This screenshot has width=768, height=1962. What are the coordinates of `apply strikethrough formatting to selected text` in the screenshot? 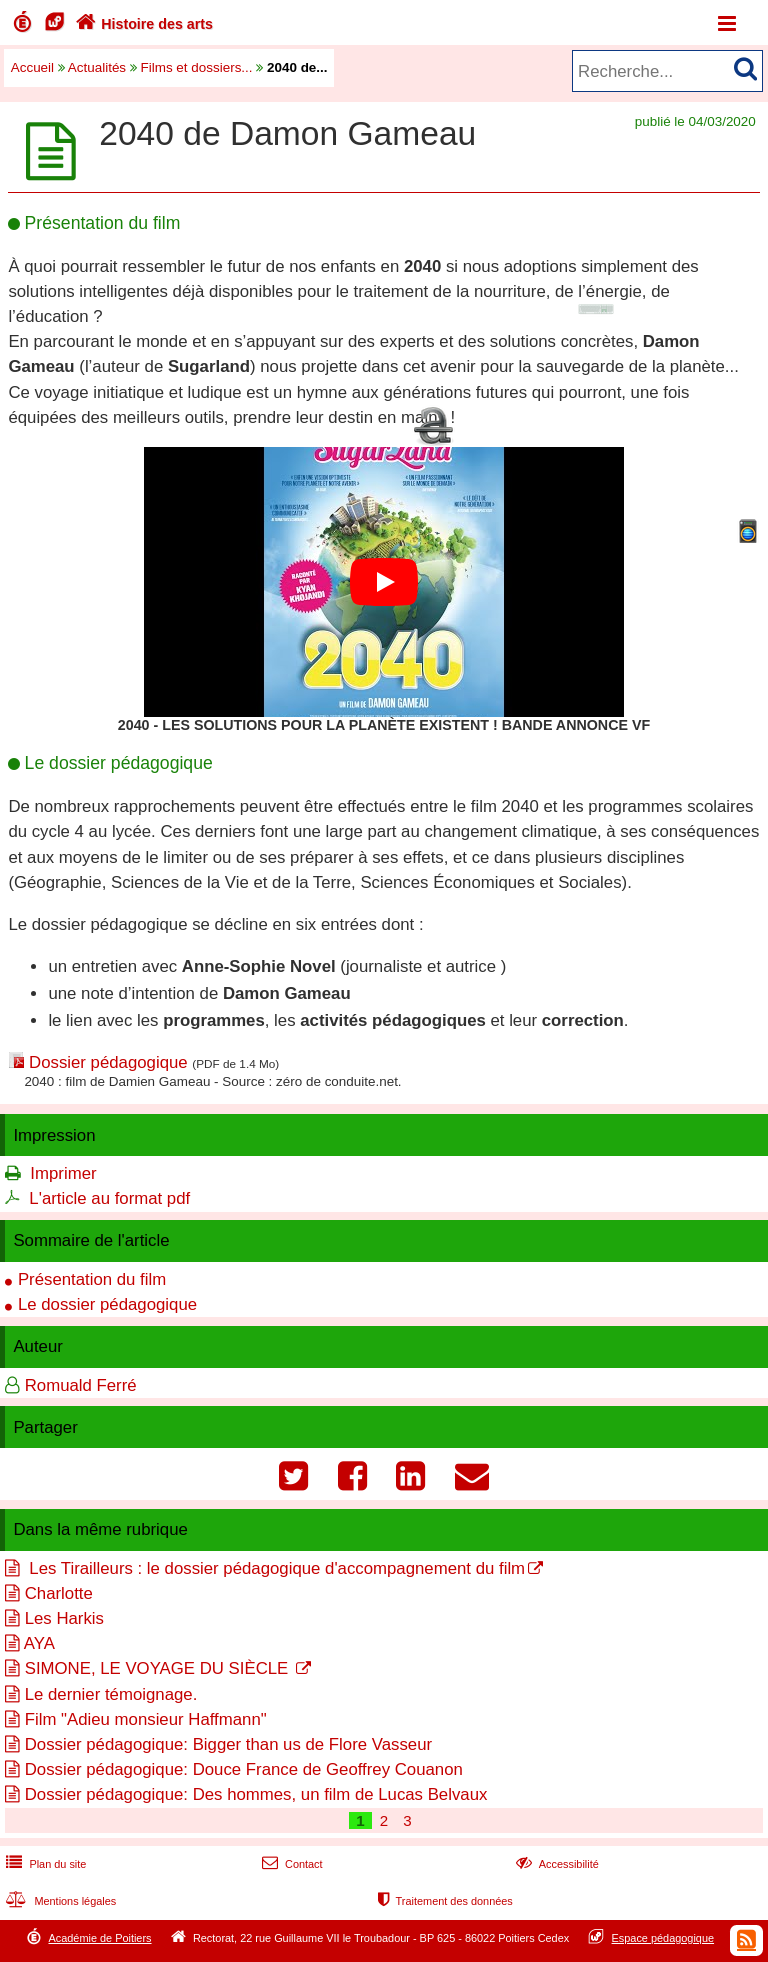 It's located at (435, 426).